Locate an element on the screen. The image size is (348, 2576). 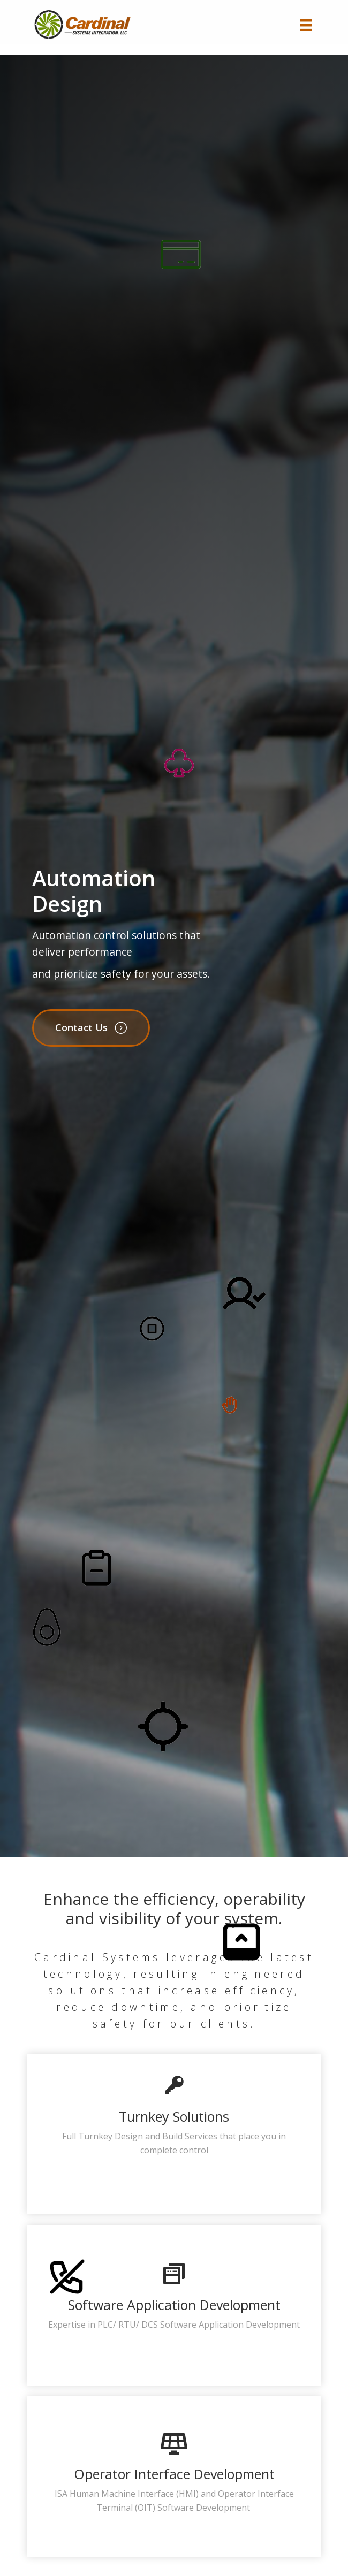
stop or pause an action is located at coordinates (230, 1405).